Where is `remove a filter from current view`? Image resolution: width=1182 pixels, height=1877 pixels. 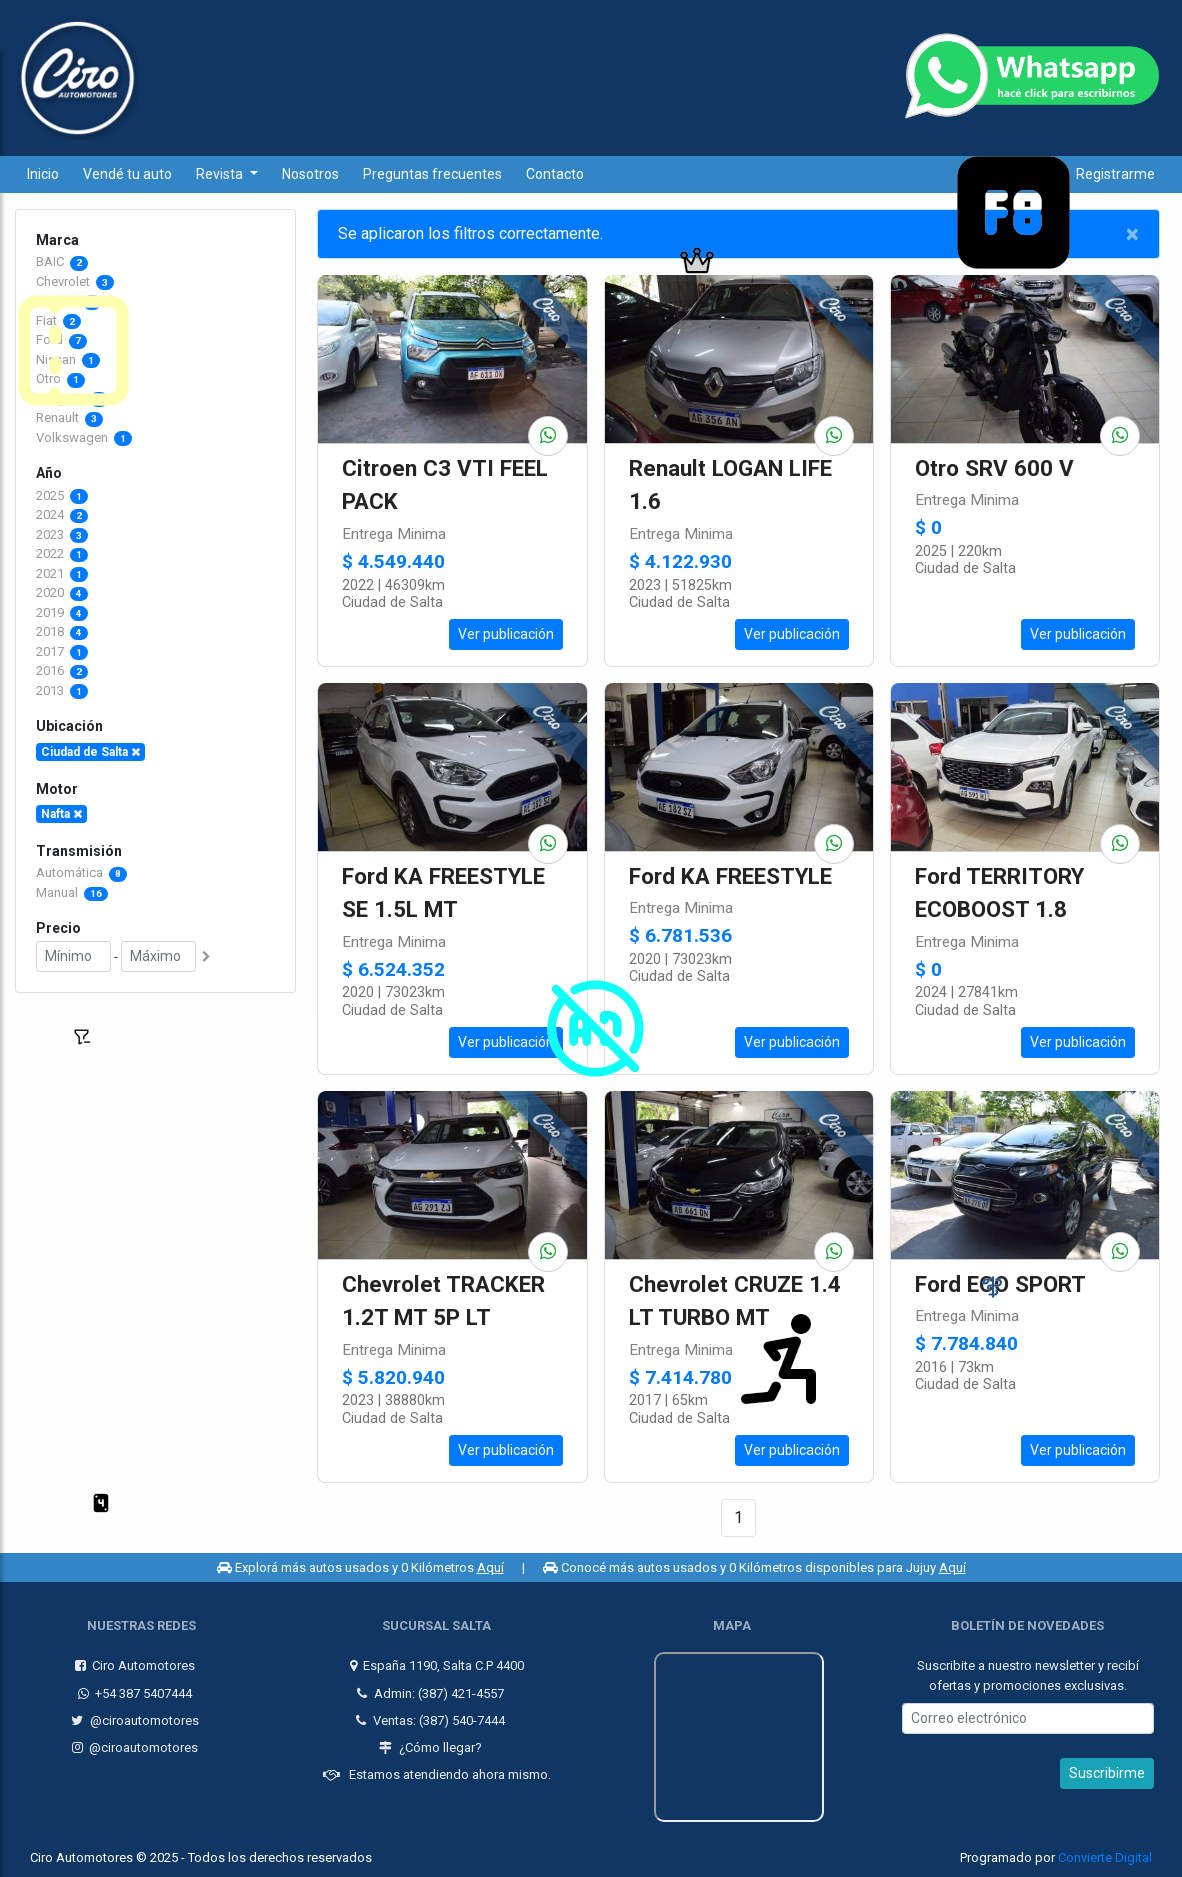
remove a filter from current view is located at coordinates (81, 1036).